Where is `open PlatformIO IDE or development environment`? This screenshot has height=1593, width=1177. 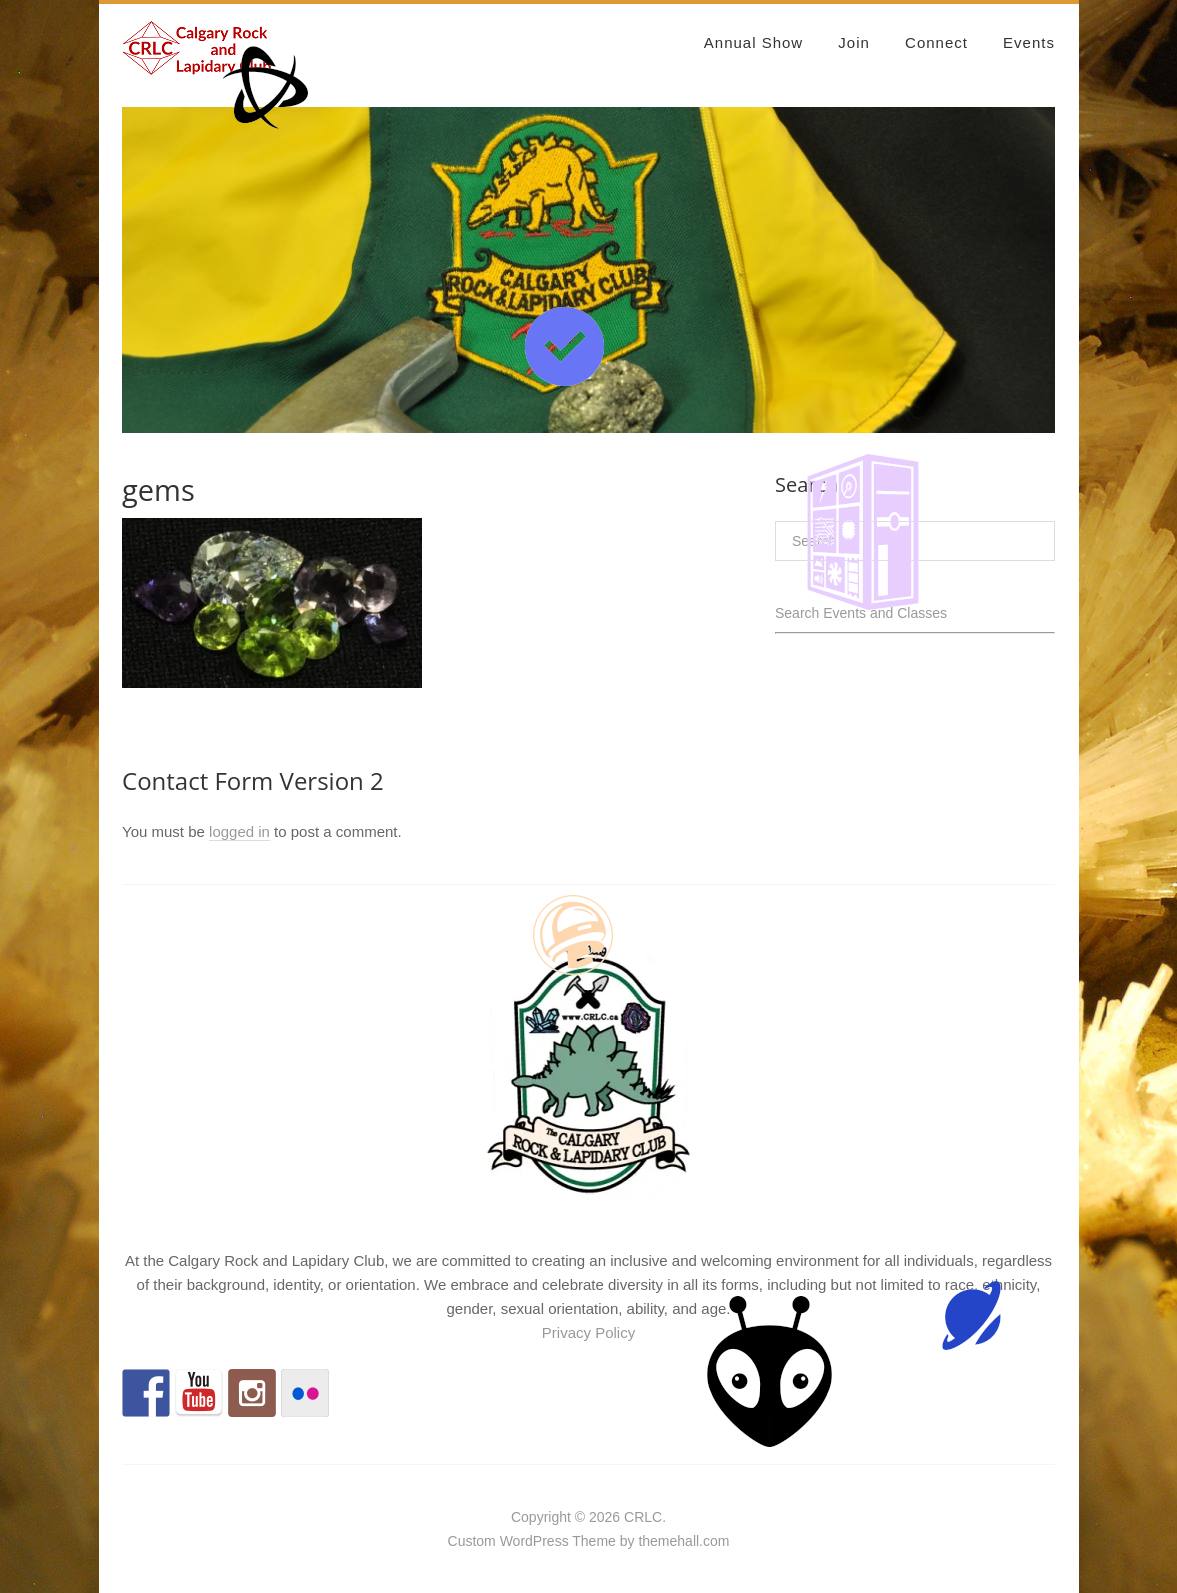 open PlatformIO IDE or development environment is located at coordinates (769, 1371).